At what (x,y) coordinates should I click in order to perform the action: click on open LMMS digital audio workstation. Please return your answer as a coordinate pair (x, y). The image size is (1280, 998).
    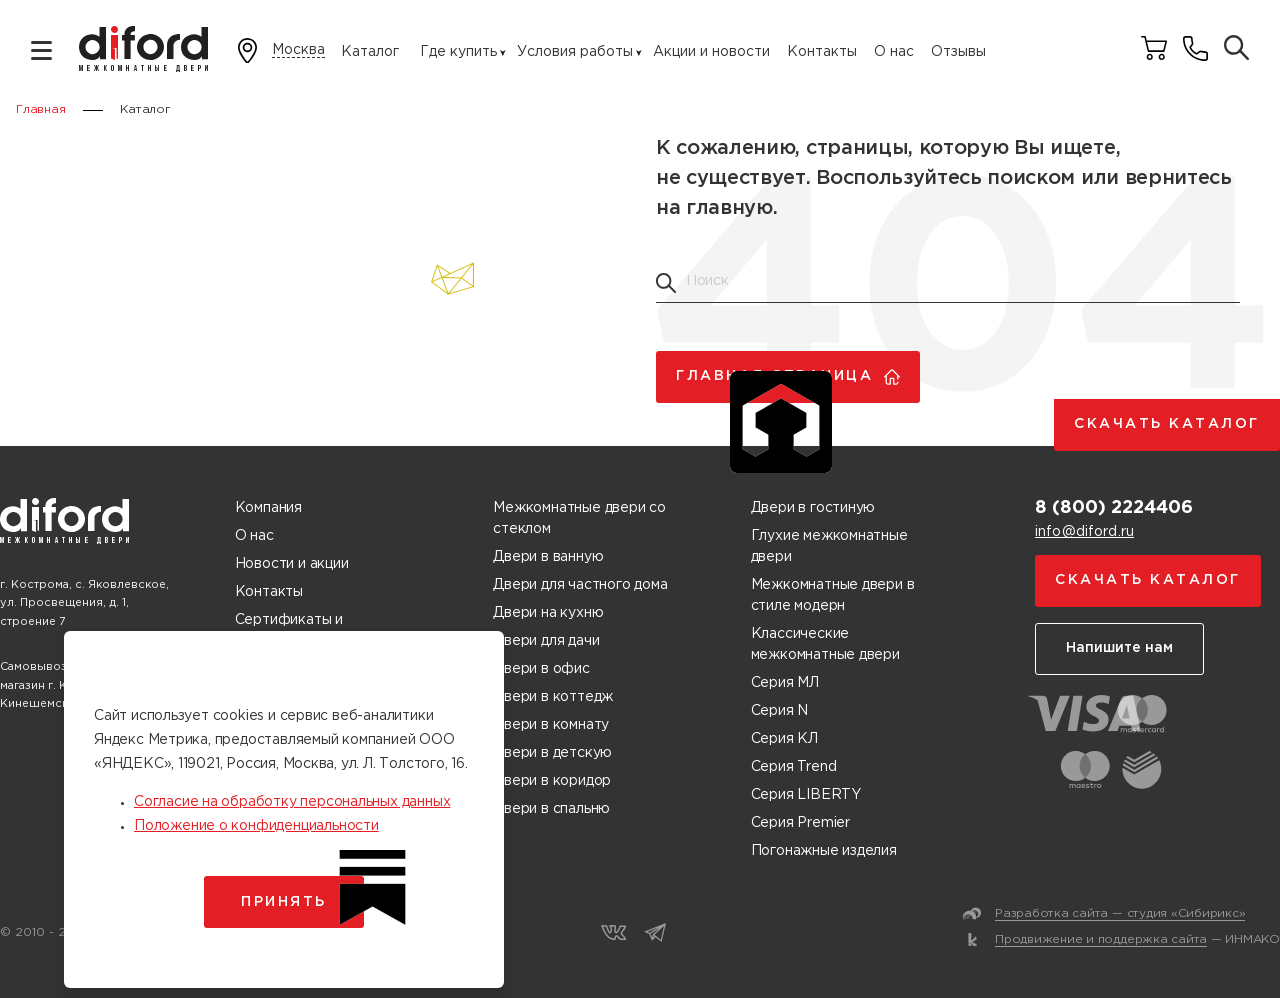
    Looking at the image, I should click on (781, 422).